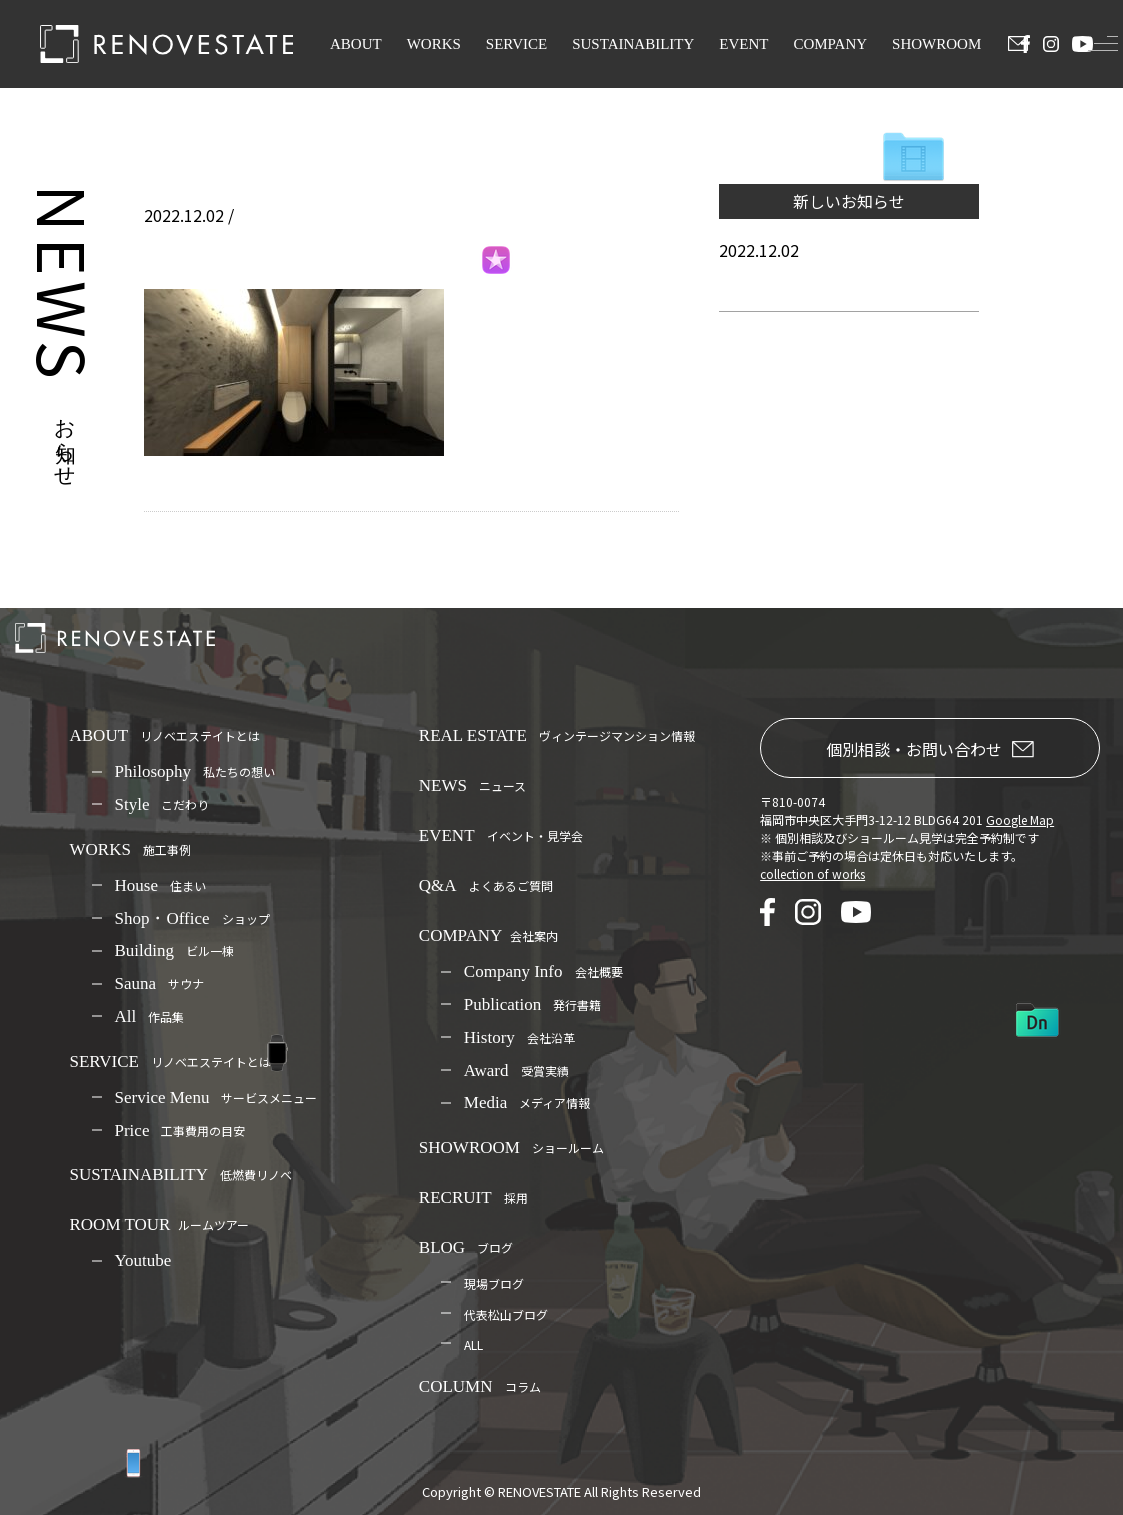 This screenshot has width=1123, height=1515. I want to click on apple watch series 3 device icon, so click(277, 1053).